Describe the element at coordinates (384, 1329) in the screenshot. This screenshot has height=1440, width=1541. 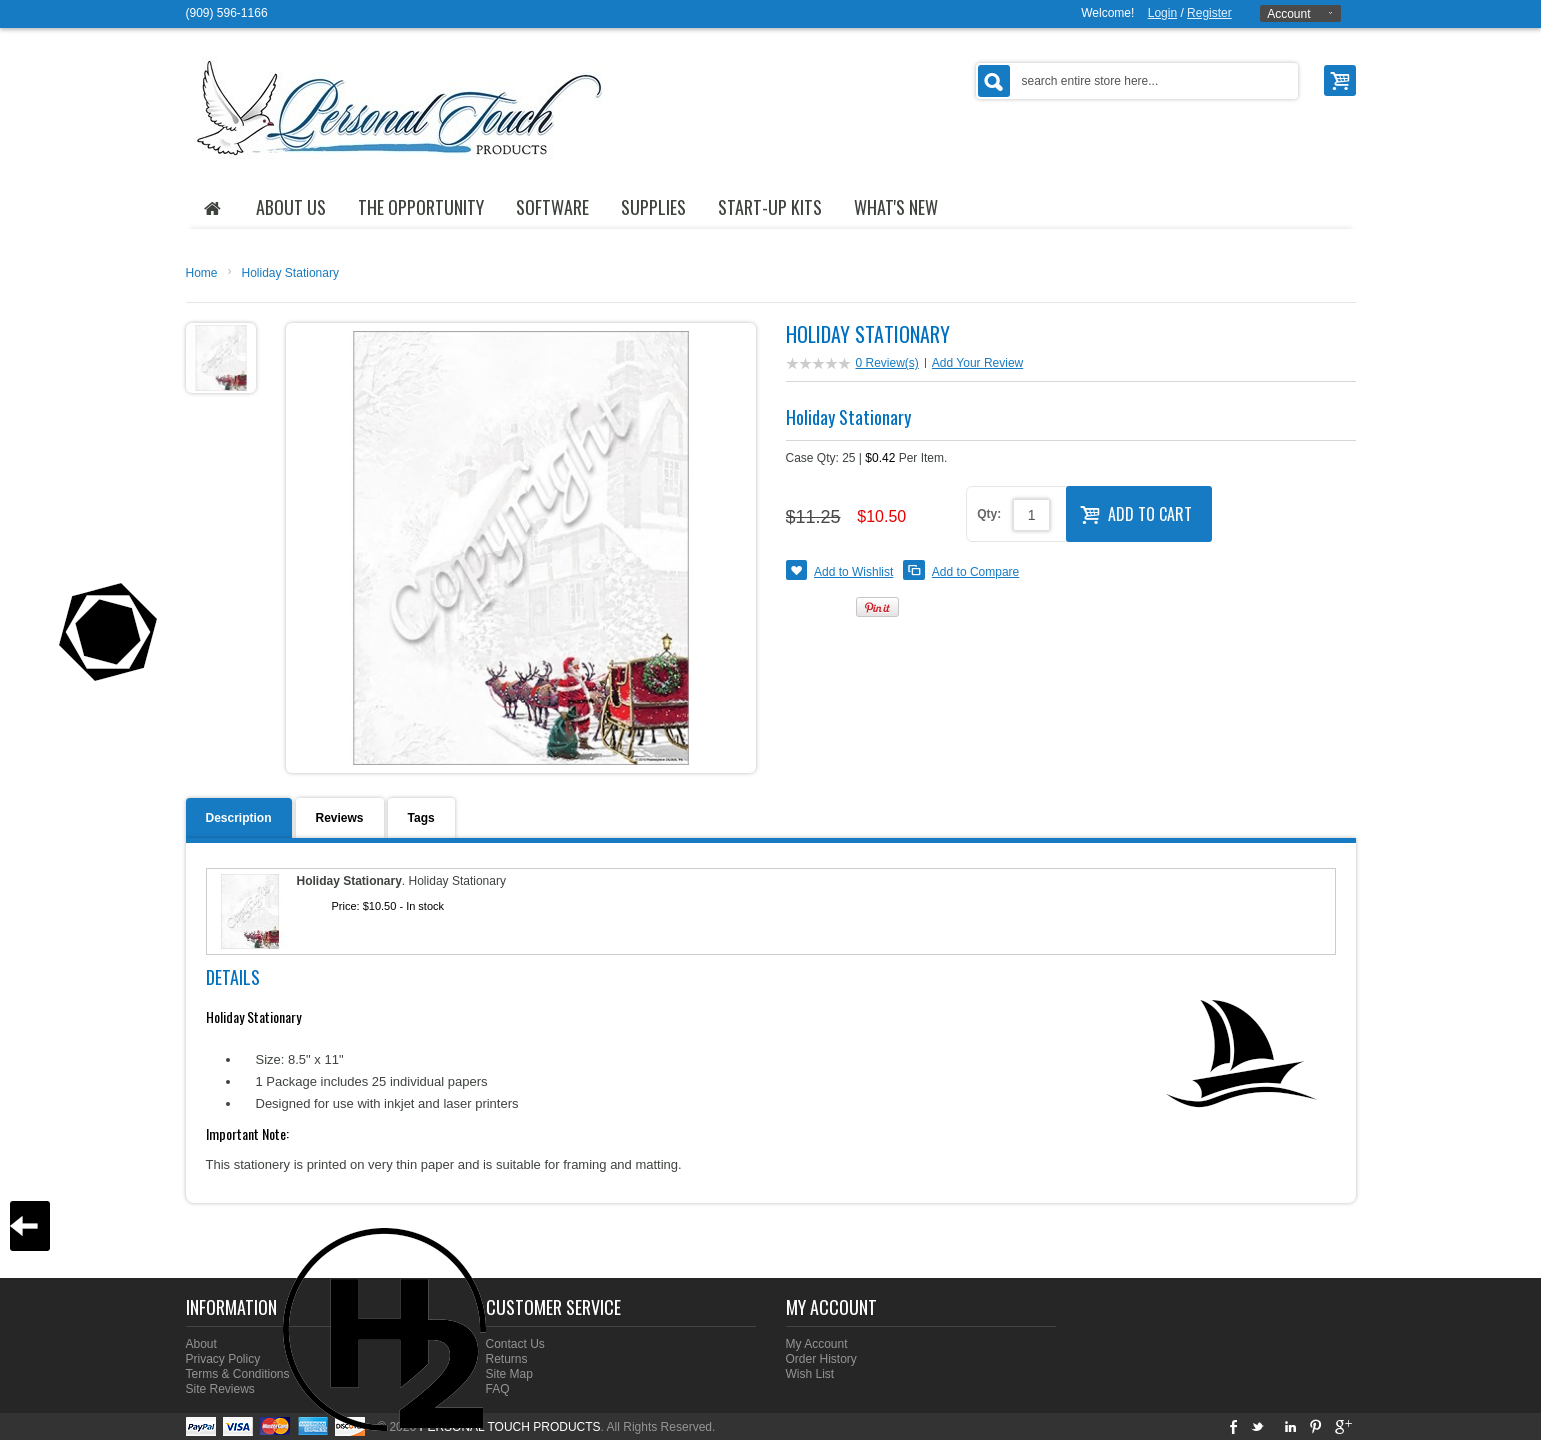
I see `h2 database logo` at that location.